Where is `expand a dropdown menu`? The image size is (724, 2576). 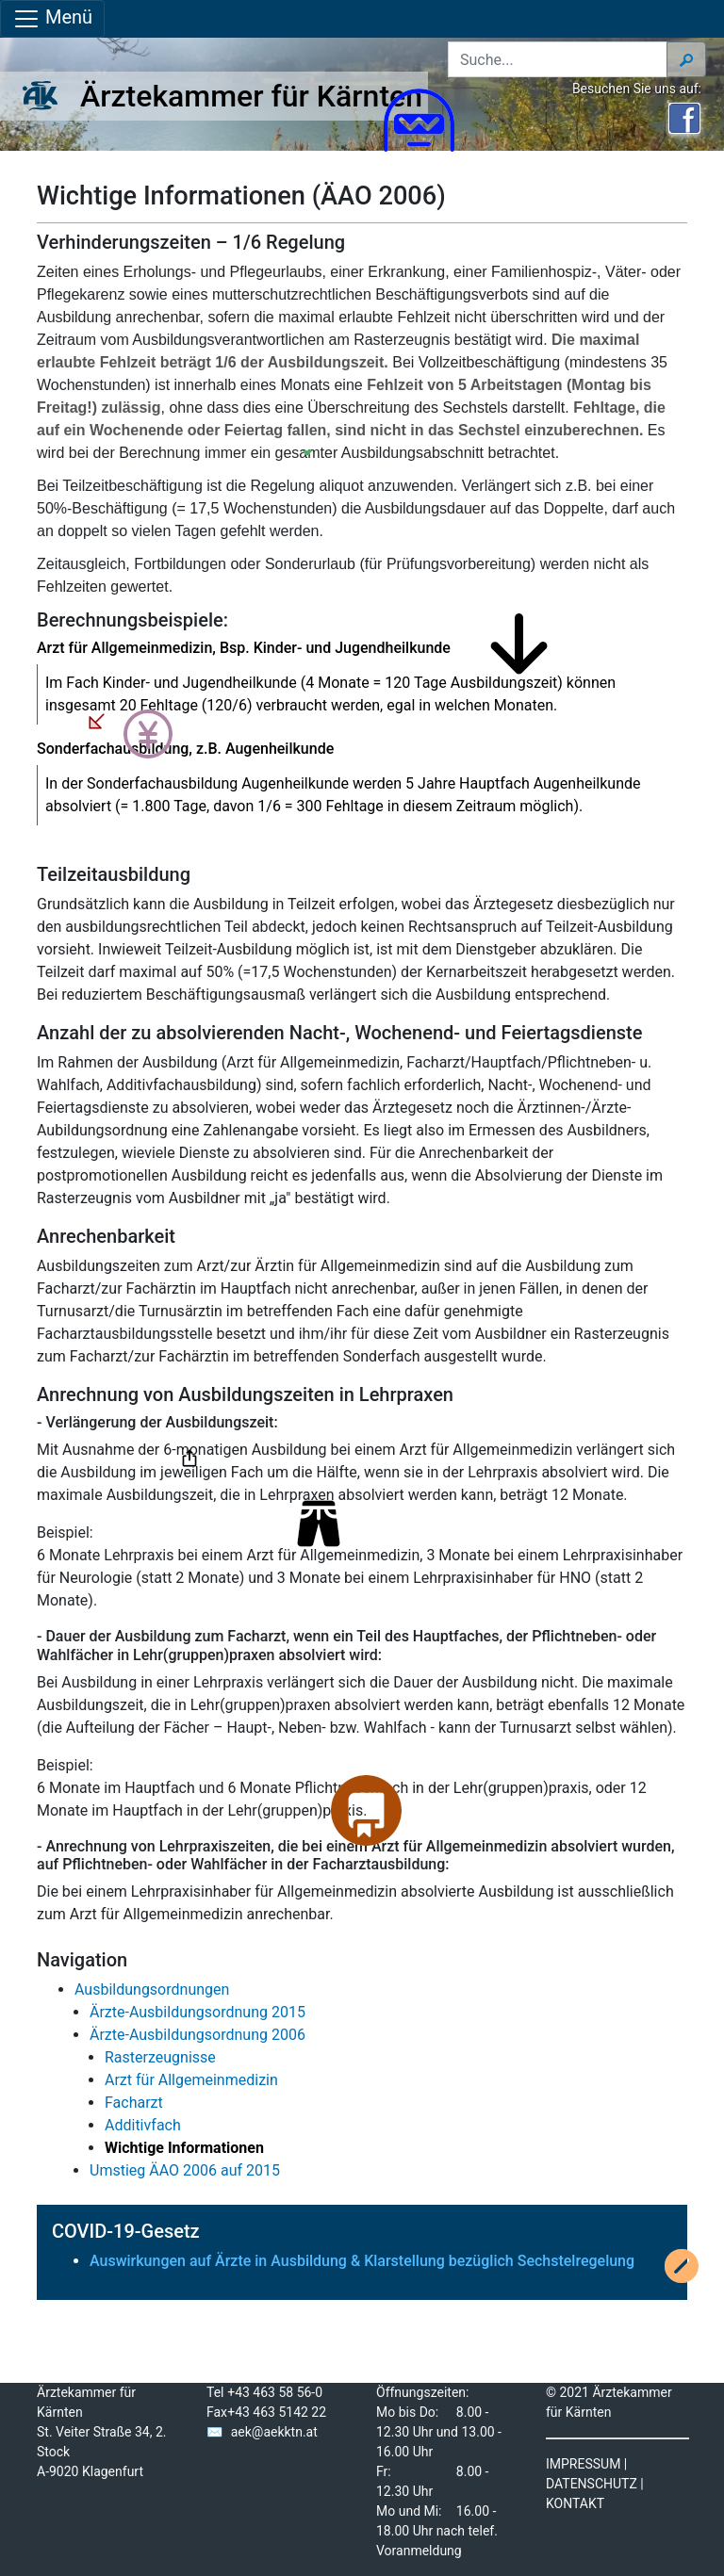 expand a dropdown menu is located at coordinates (307, 453).